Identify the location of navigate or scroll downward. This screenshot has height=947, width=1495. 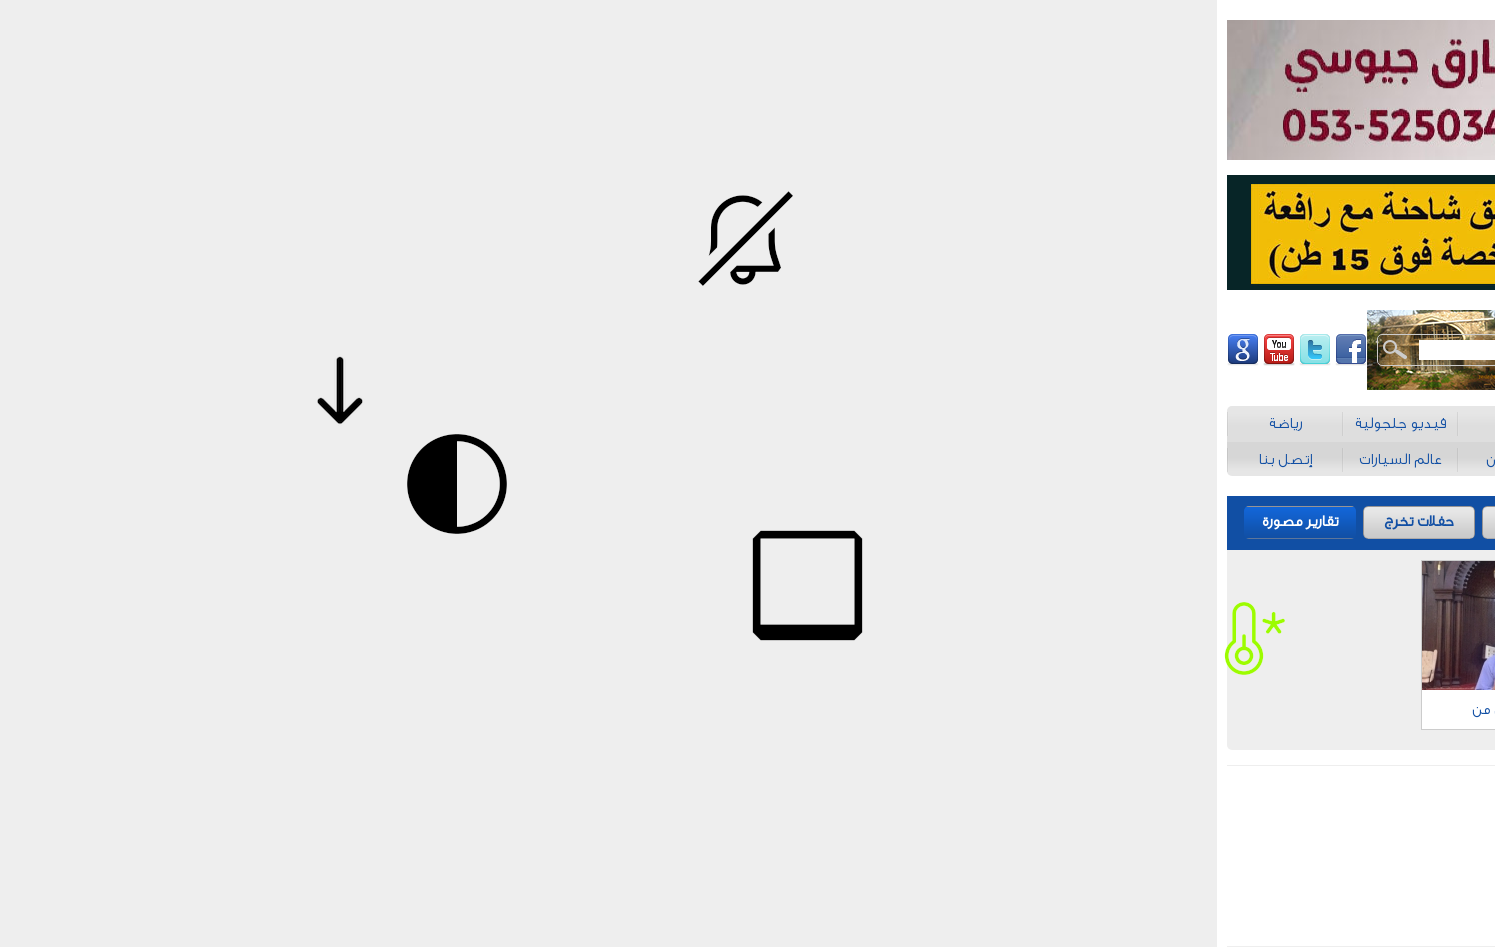
(340, 391).